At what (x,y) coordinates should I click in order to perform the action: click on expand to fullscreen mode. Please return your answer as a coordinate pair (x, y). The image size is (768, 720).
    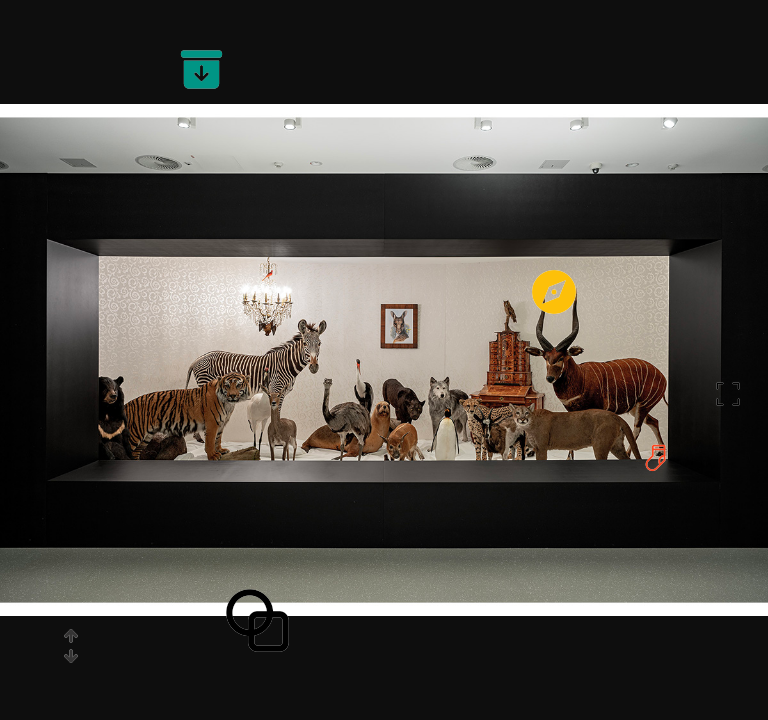
    Looking at the image, I should click on (728, 394).